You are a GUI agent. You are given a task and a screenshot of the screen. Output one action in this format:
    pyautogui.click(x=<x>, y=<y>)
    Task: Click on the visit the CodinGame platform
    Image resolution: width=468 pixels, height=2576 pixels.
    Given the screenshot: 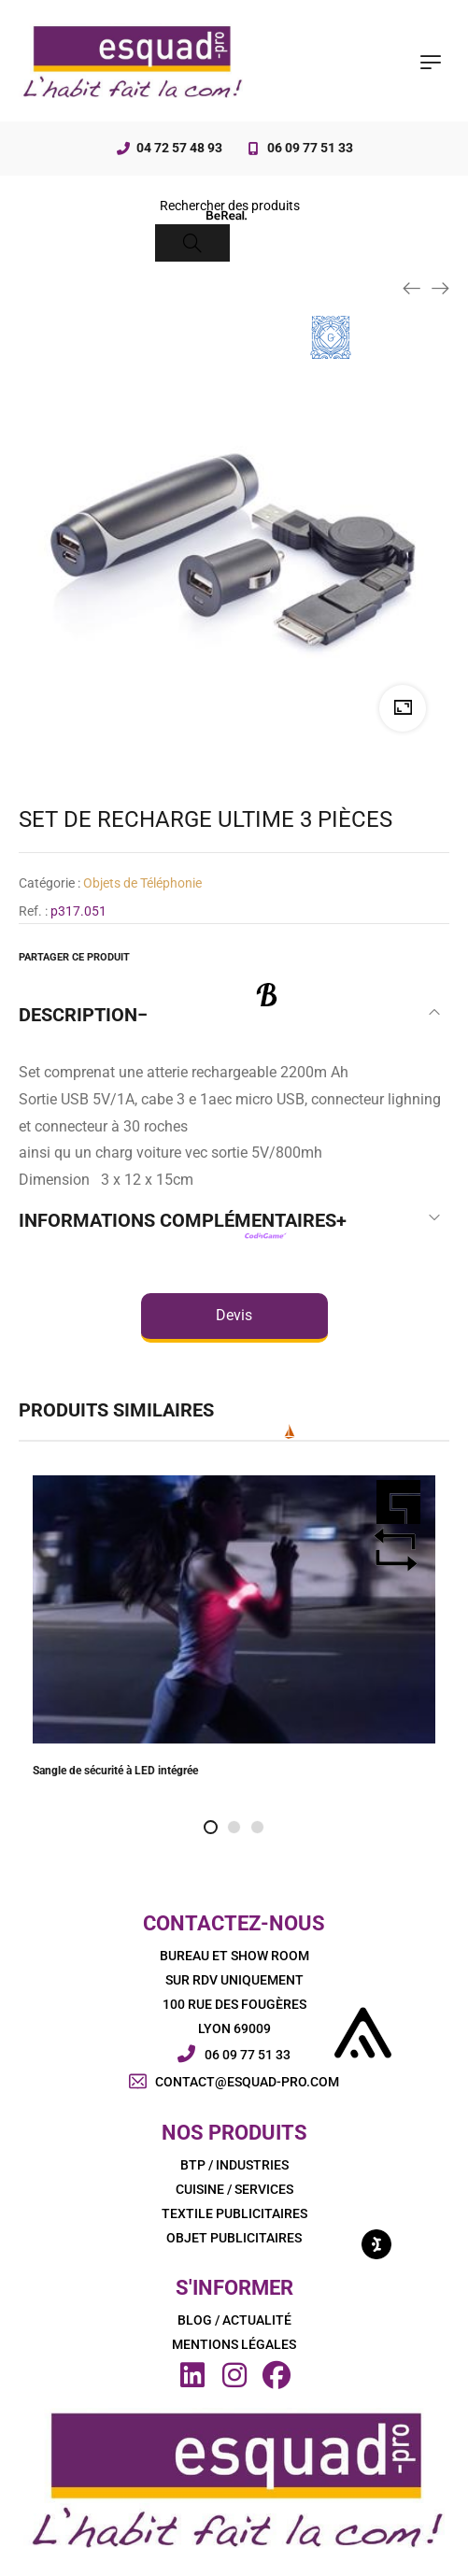 What is the action you would take?
    pyautogui.click(x=265, y=1235)
    